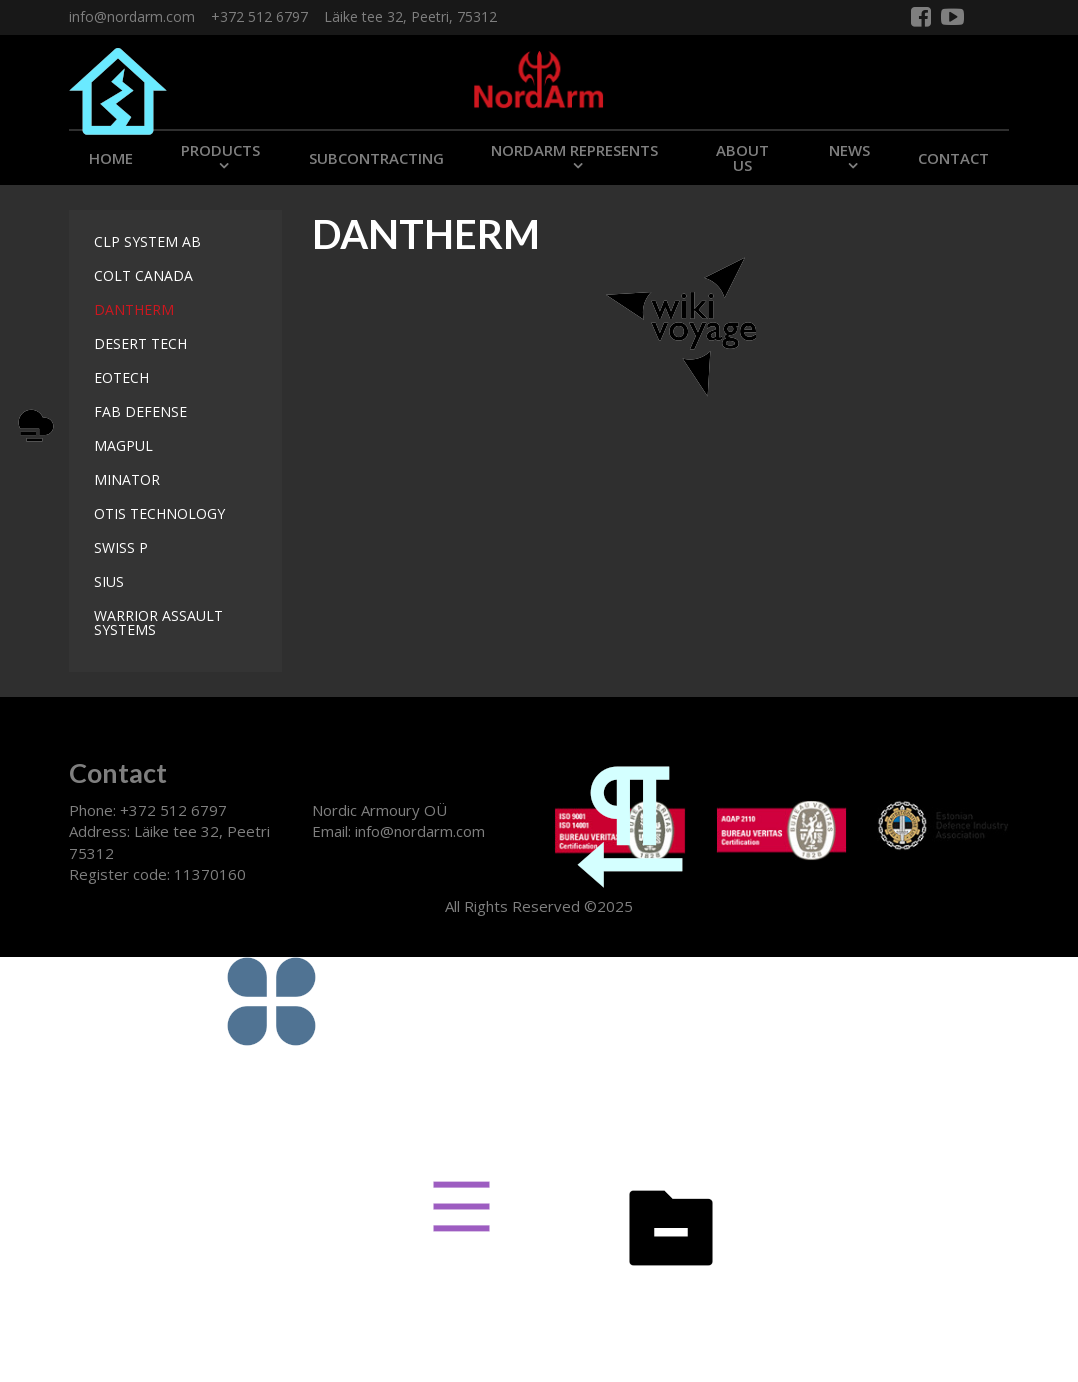 The height and width of the screenshot is (1382, 1078). I want to click on remove a folder, so click(671, 1228).